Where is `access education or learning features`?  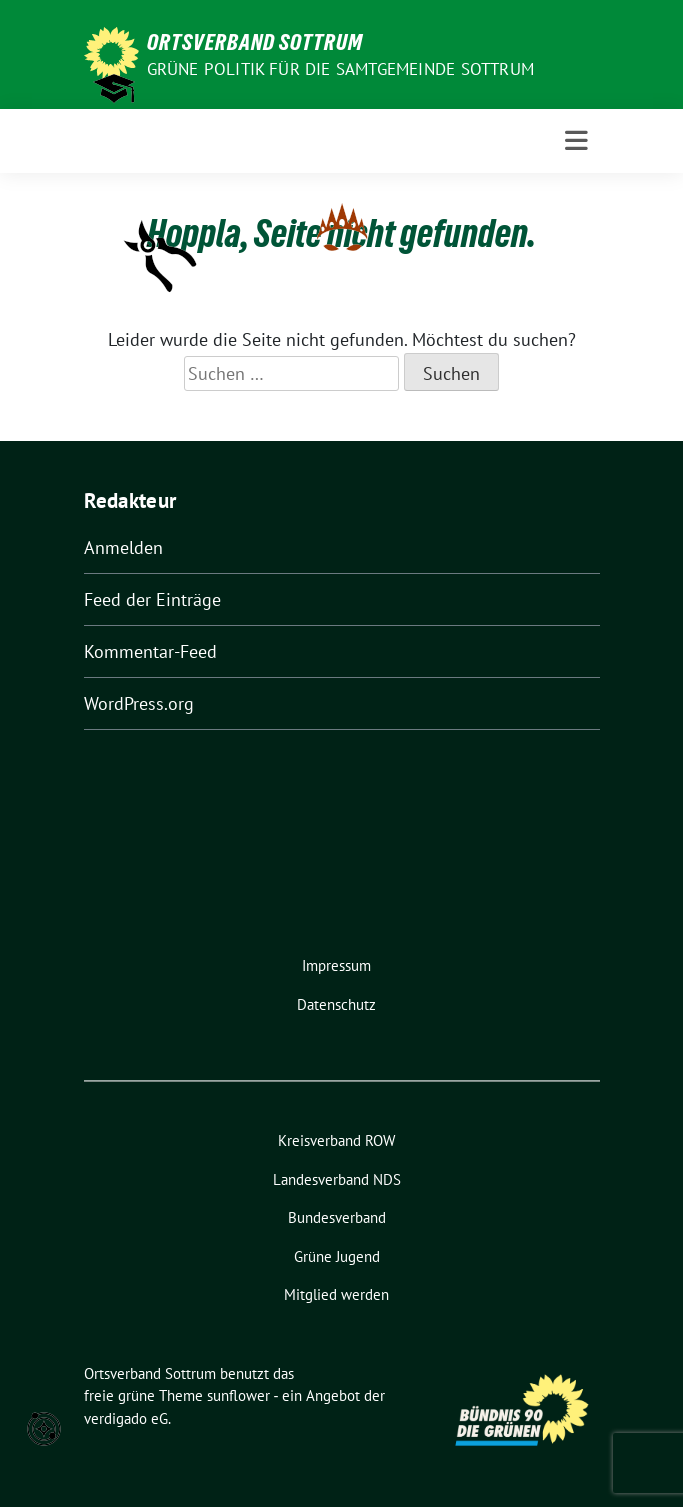 access education or learning features is located at coordinates (114, 89).